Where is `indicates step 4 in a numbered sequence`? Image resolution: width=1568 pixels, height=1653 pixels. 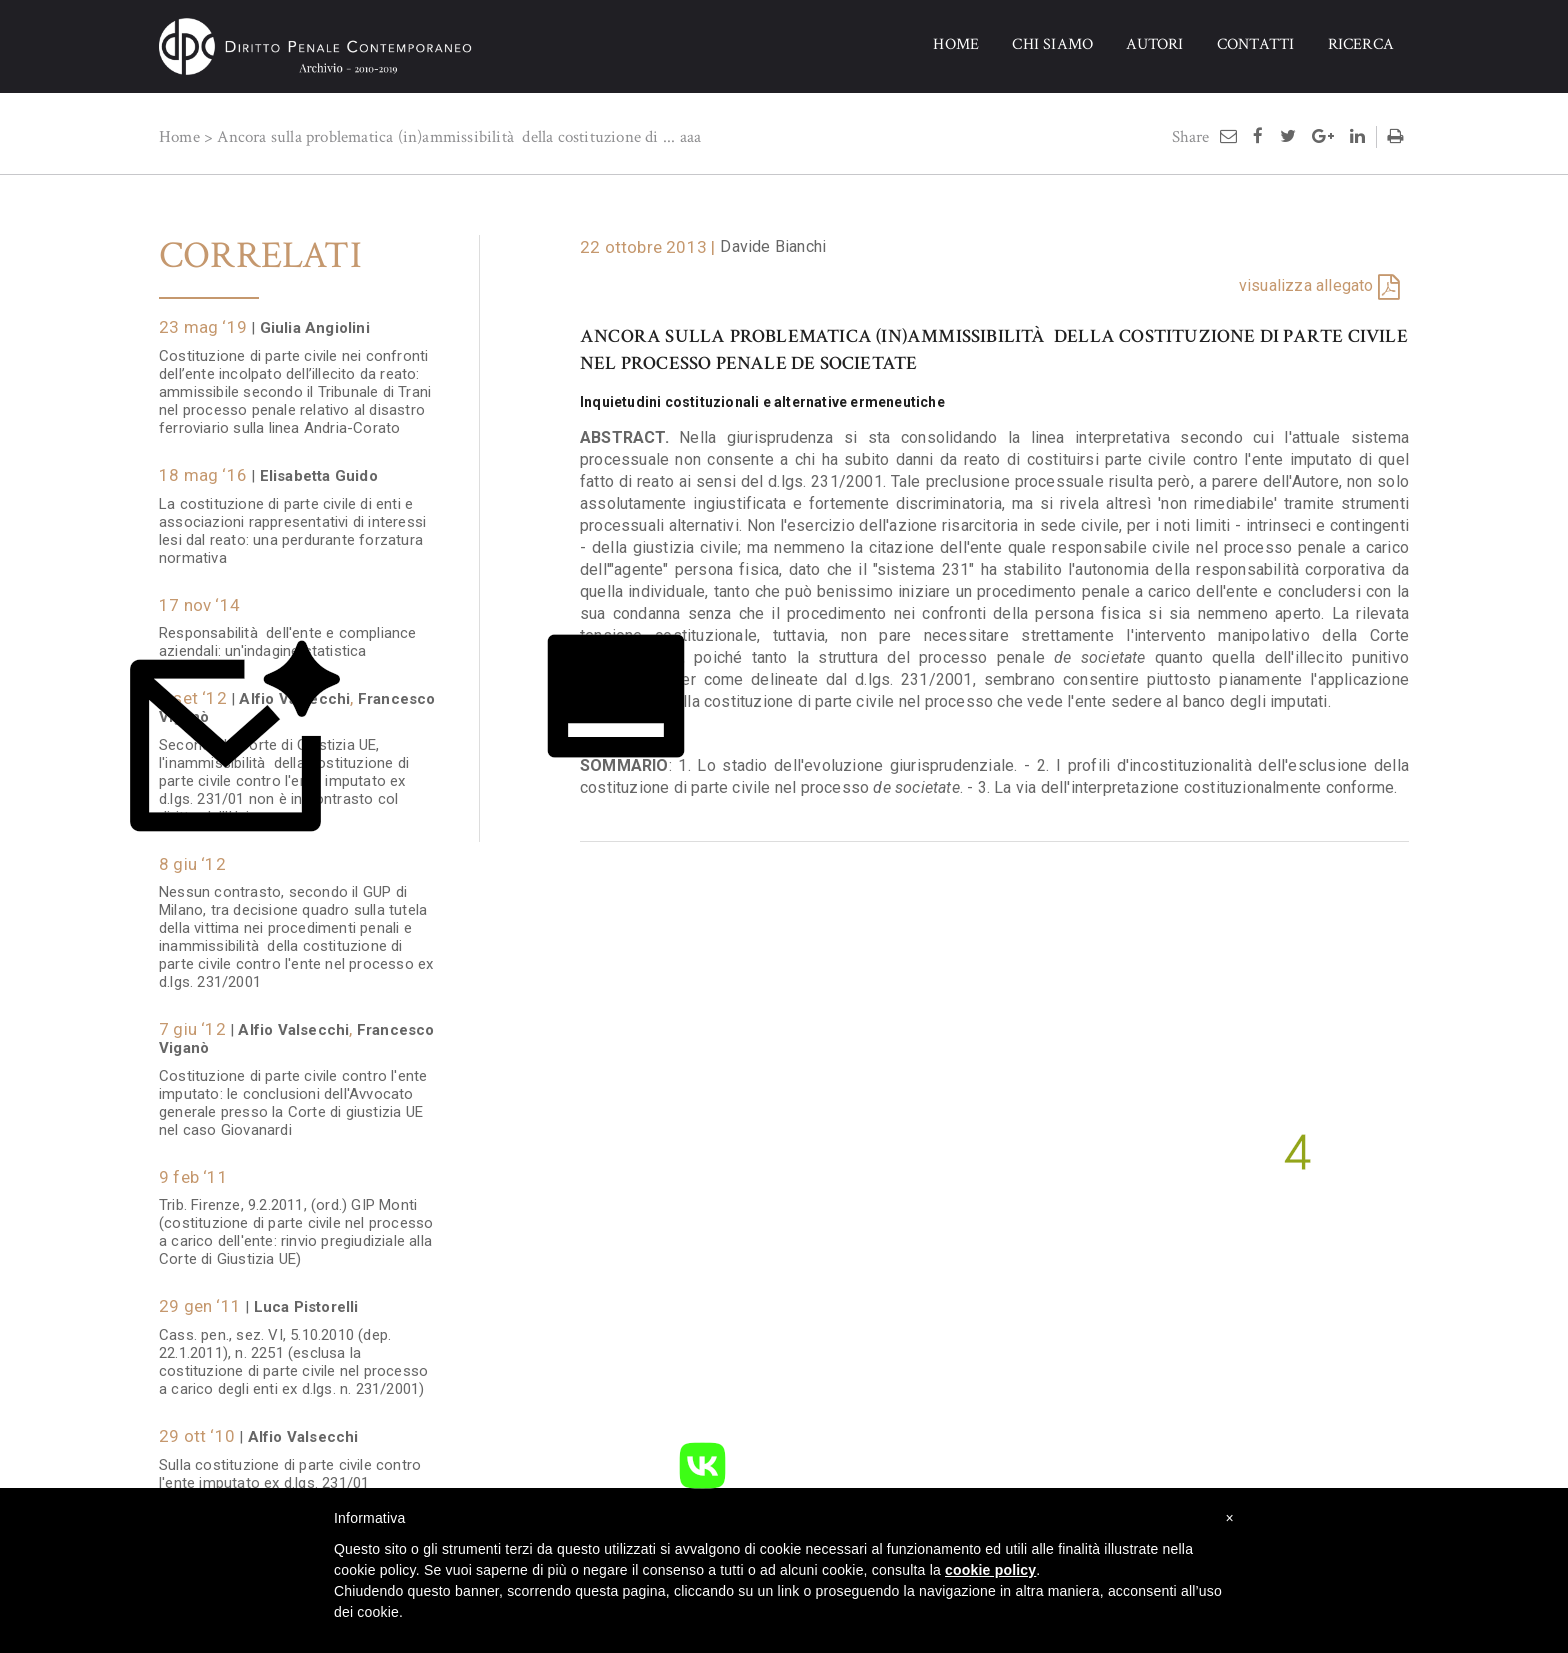
indicates step 4 in a numbered sequence is located at coordinates (1298, 1152).